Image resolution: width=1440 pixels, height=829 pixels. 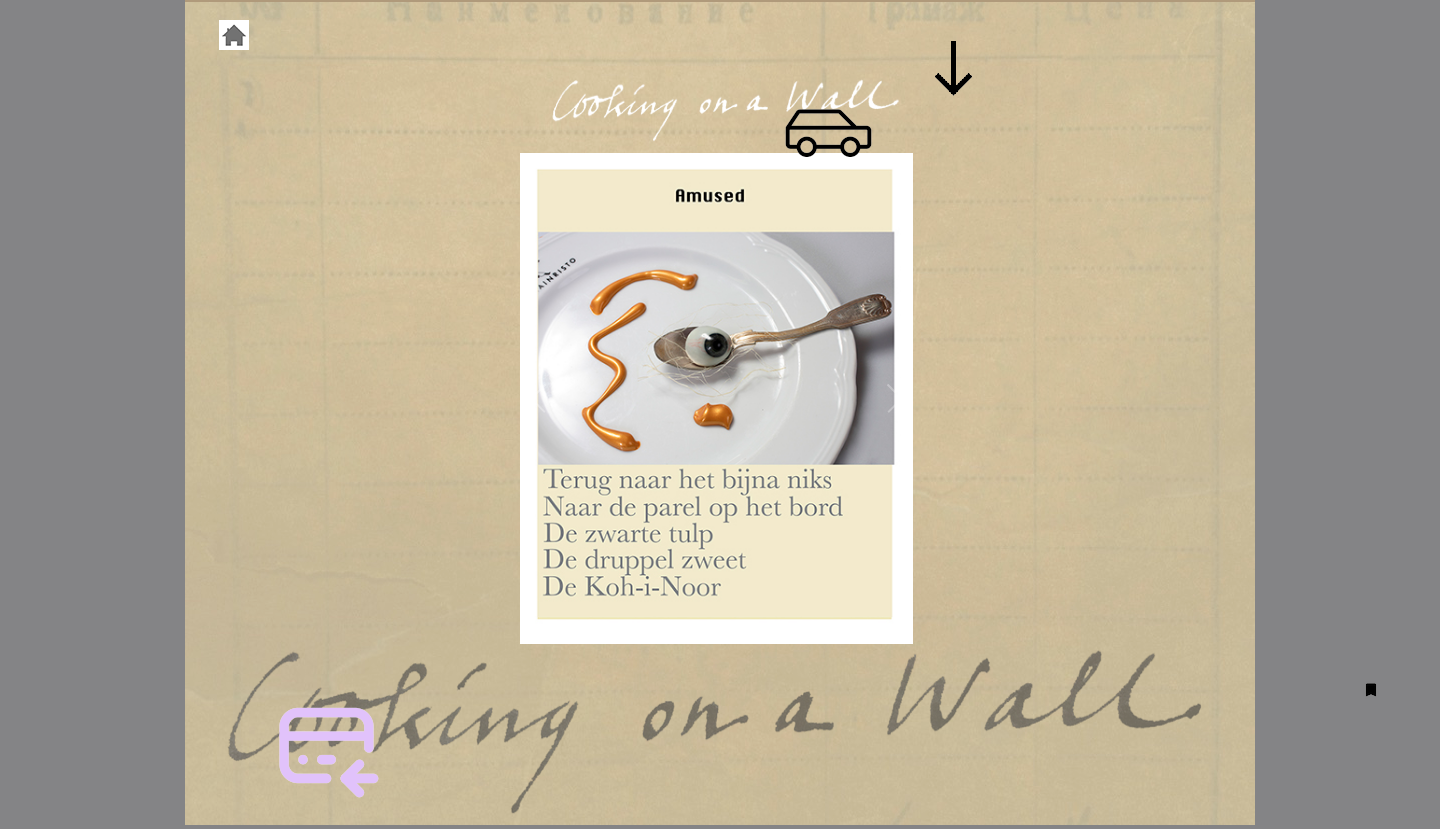 What do you see at coordinates (326, 745) in the screenshot?
I see `request a refund to your card` at bounding box center [326, 745].